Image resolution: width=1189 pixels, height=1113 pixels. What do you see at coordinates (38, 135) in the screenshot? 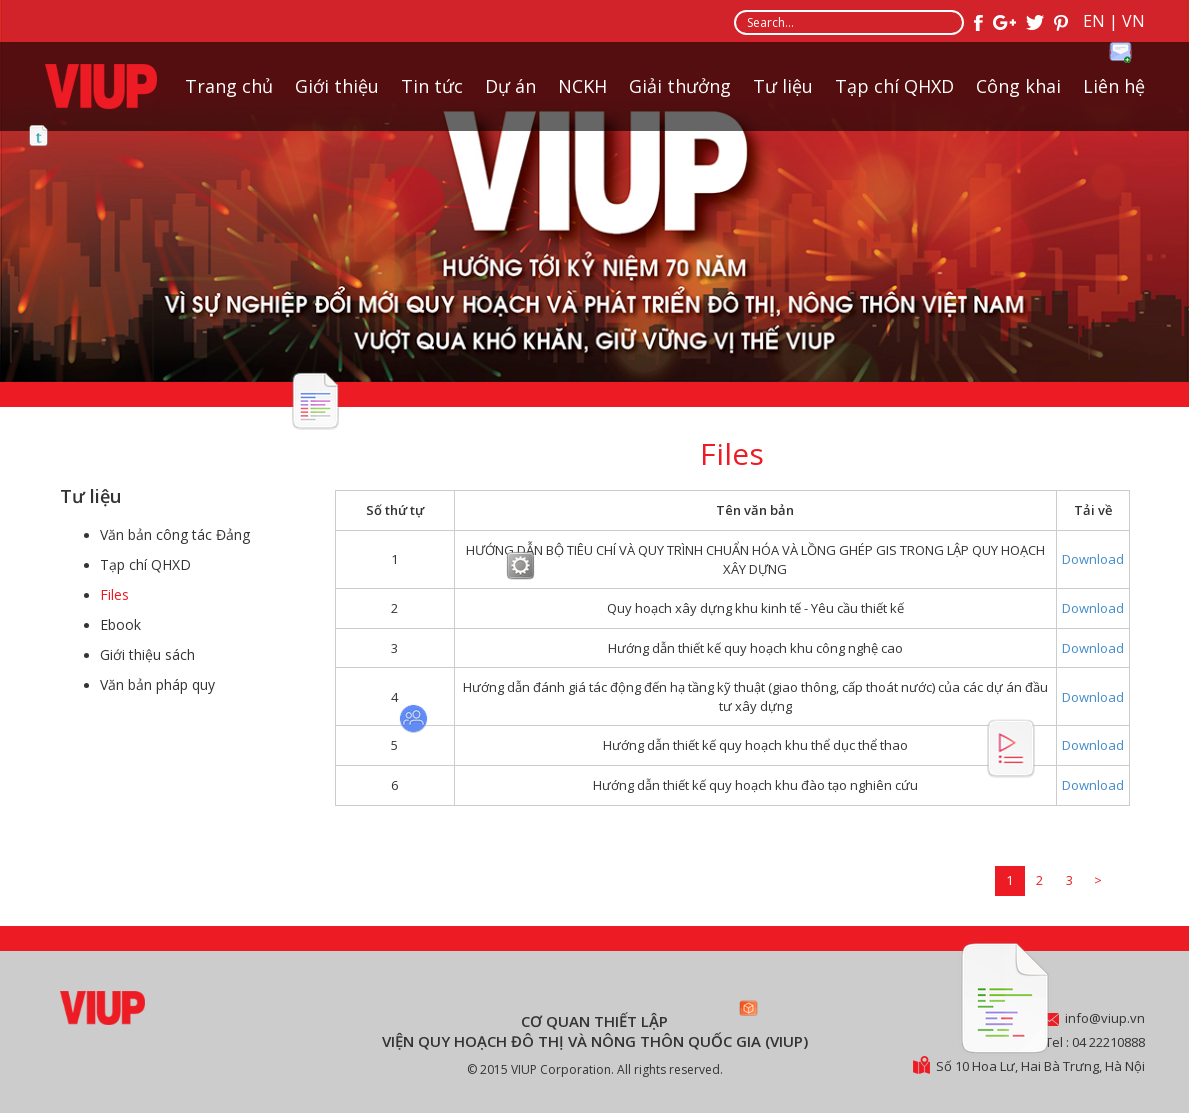
I see `a typst document file` at bounding box center [38, 135].